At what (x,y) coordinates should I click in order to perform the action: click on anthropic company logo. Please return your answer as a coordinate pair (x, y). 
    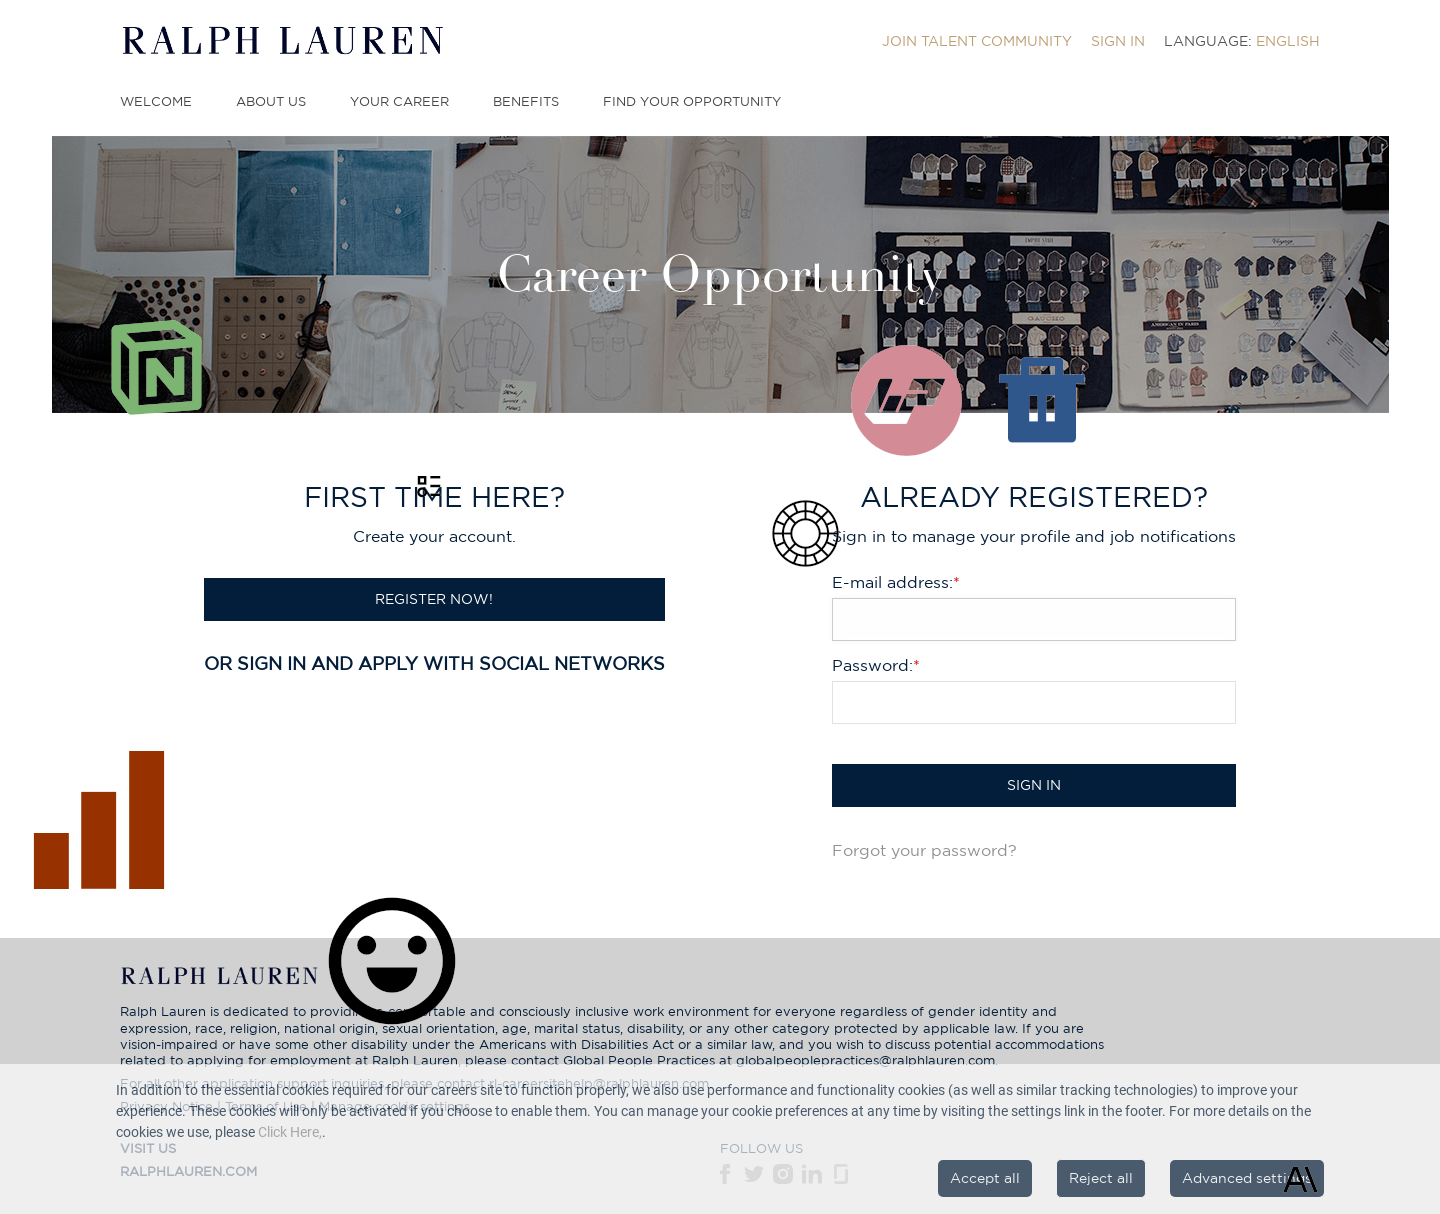
    Looking at the image, I should click on (1300, 1178).